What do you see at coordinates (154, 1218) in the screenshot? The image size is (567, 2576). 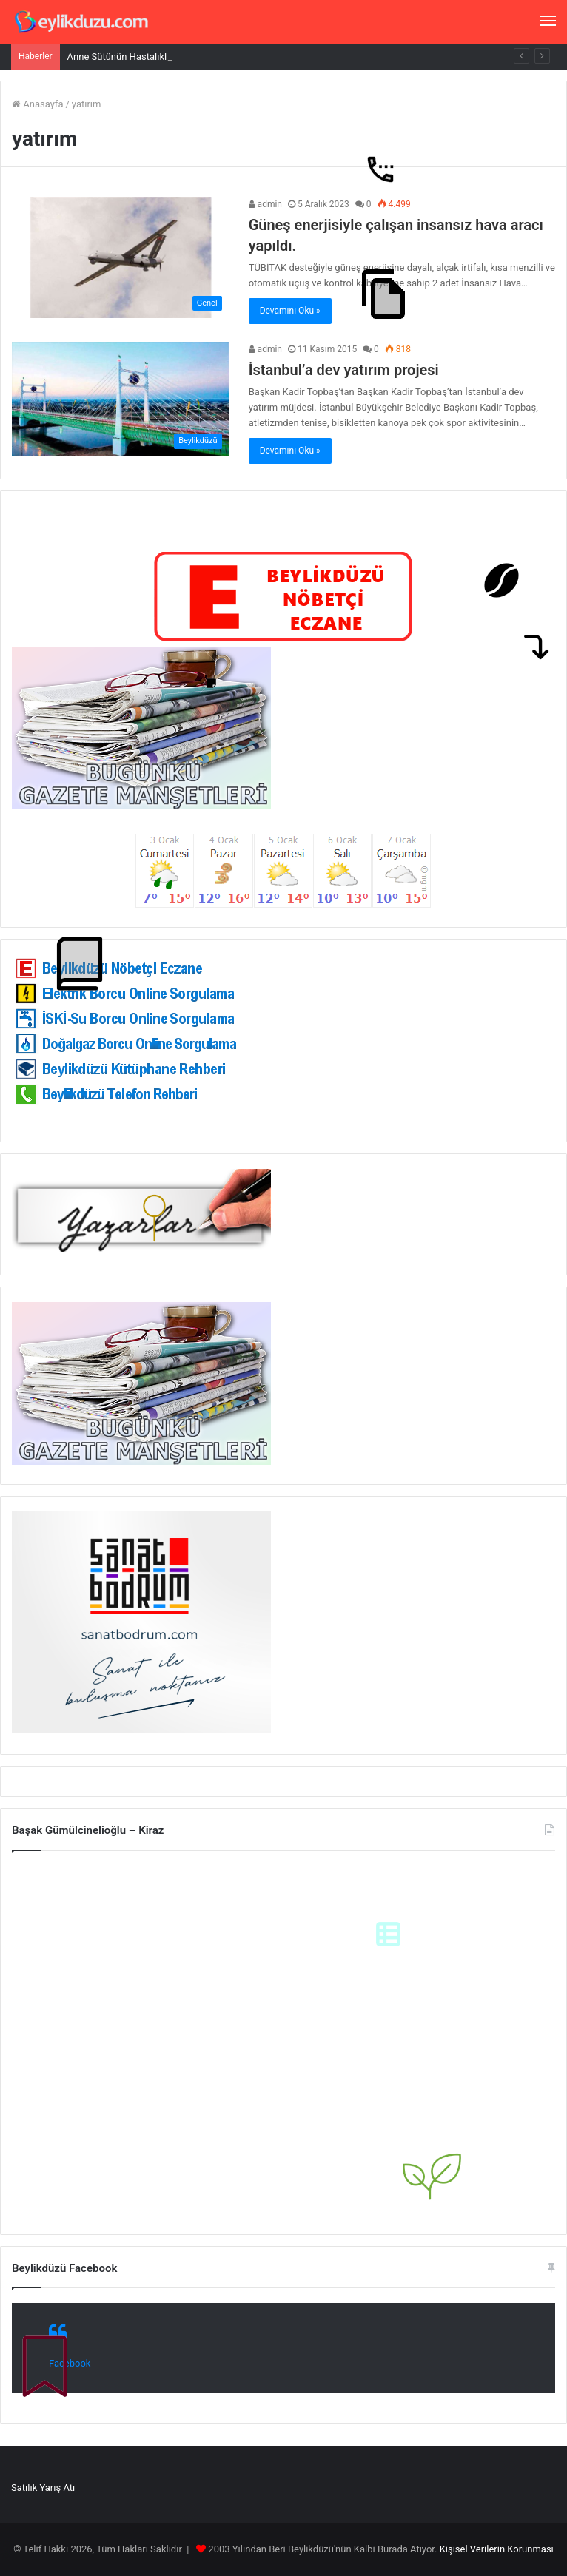 I see `mark a location on a map` at bounding box center [154, 1218].